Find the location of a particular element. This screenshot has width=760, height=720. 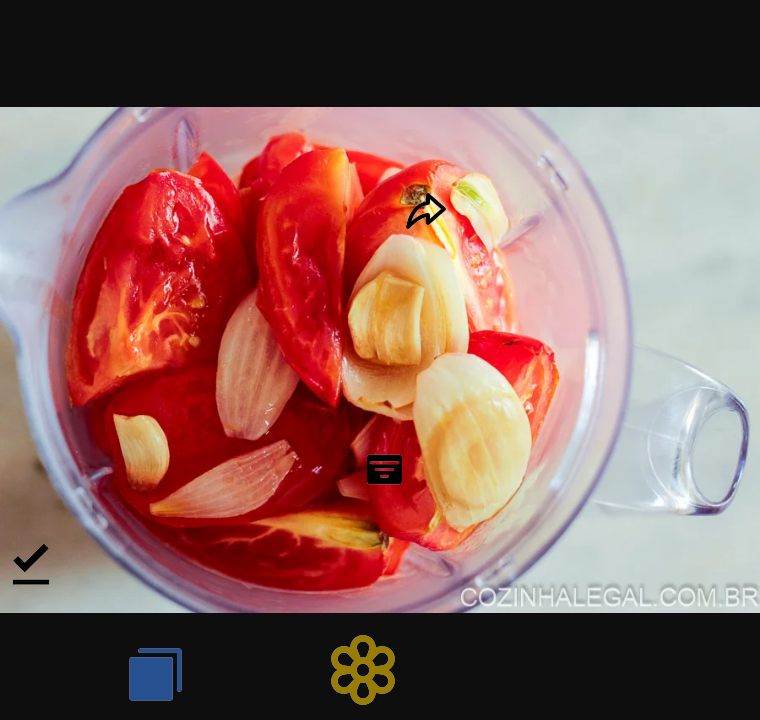

share content with others is located at coordinates (426, 211).